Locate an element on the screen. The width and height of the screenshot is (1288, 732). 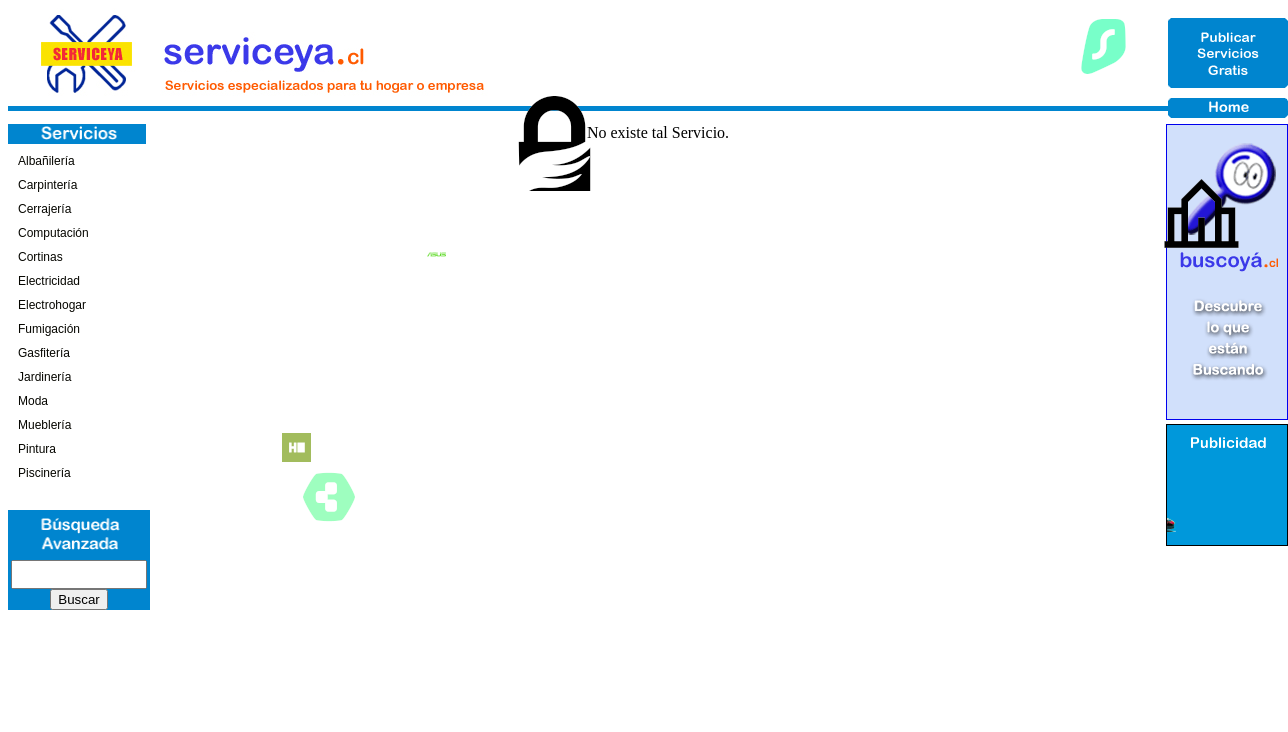
asus brand identifier is located at coordinates (436, 254).